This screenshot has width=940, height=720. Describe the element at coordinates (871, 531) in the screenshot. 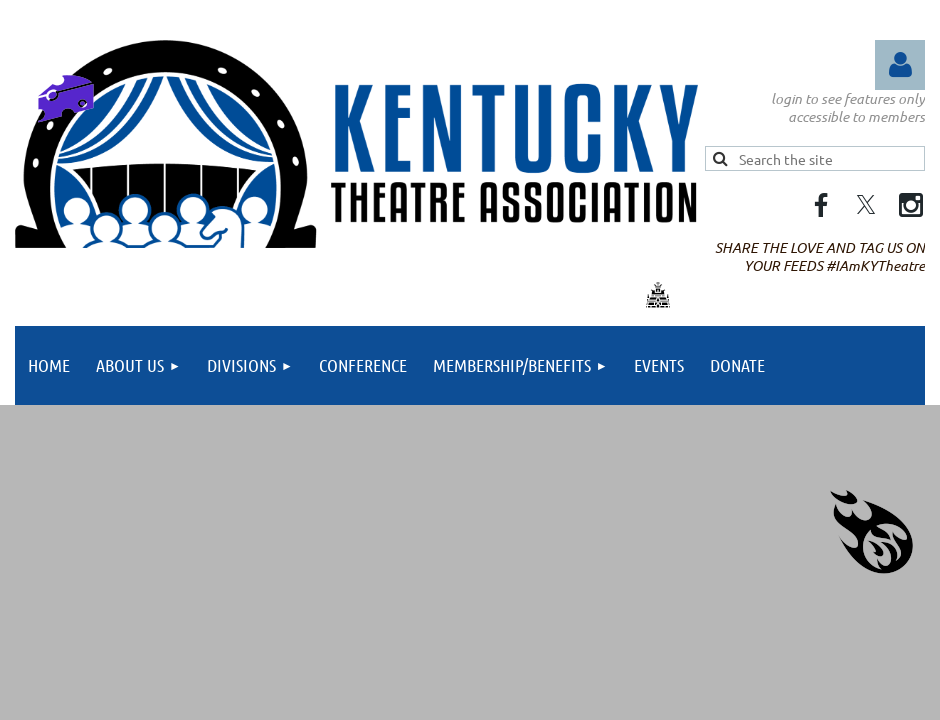

I see `indicates a hot streak or trending content` at that location.